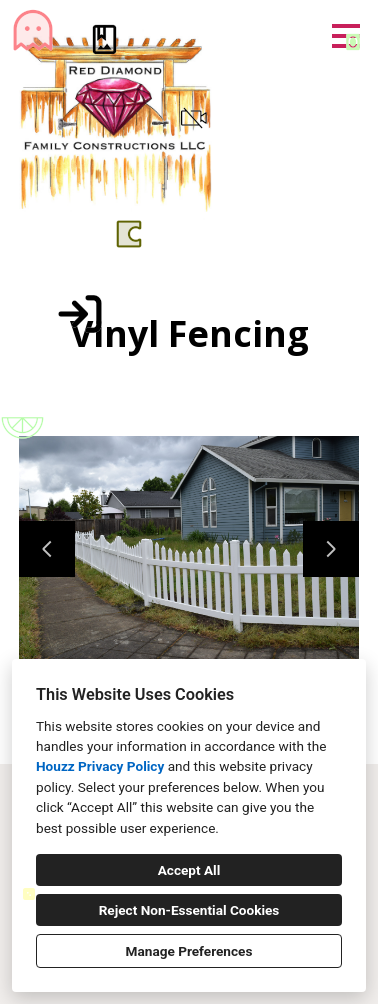  Describe the element at coordinates (129, 234) in the screenshot. I see `open coda document app` at that location.